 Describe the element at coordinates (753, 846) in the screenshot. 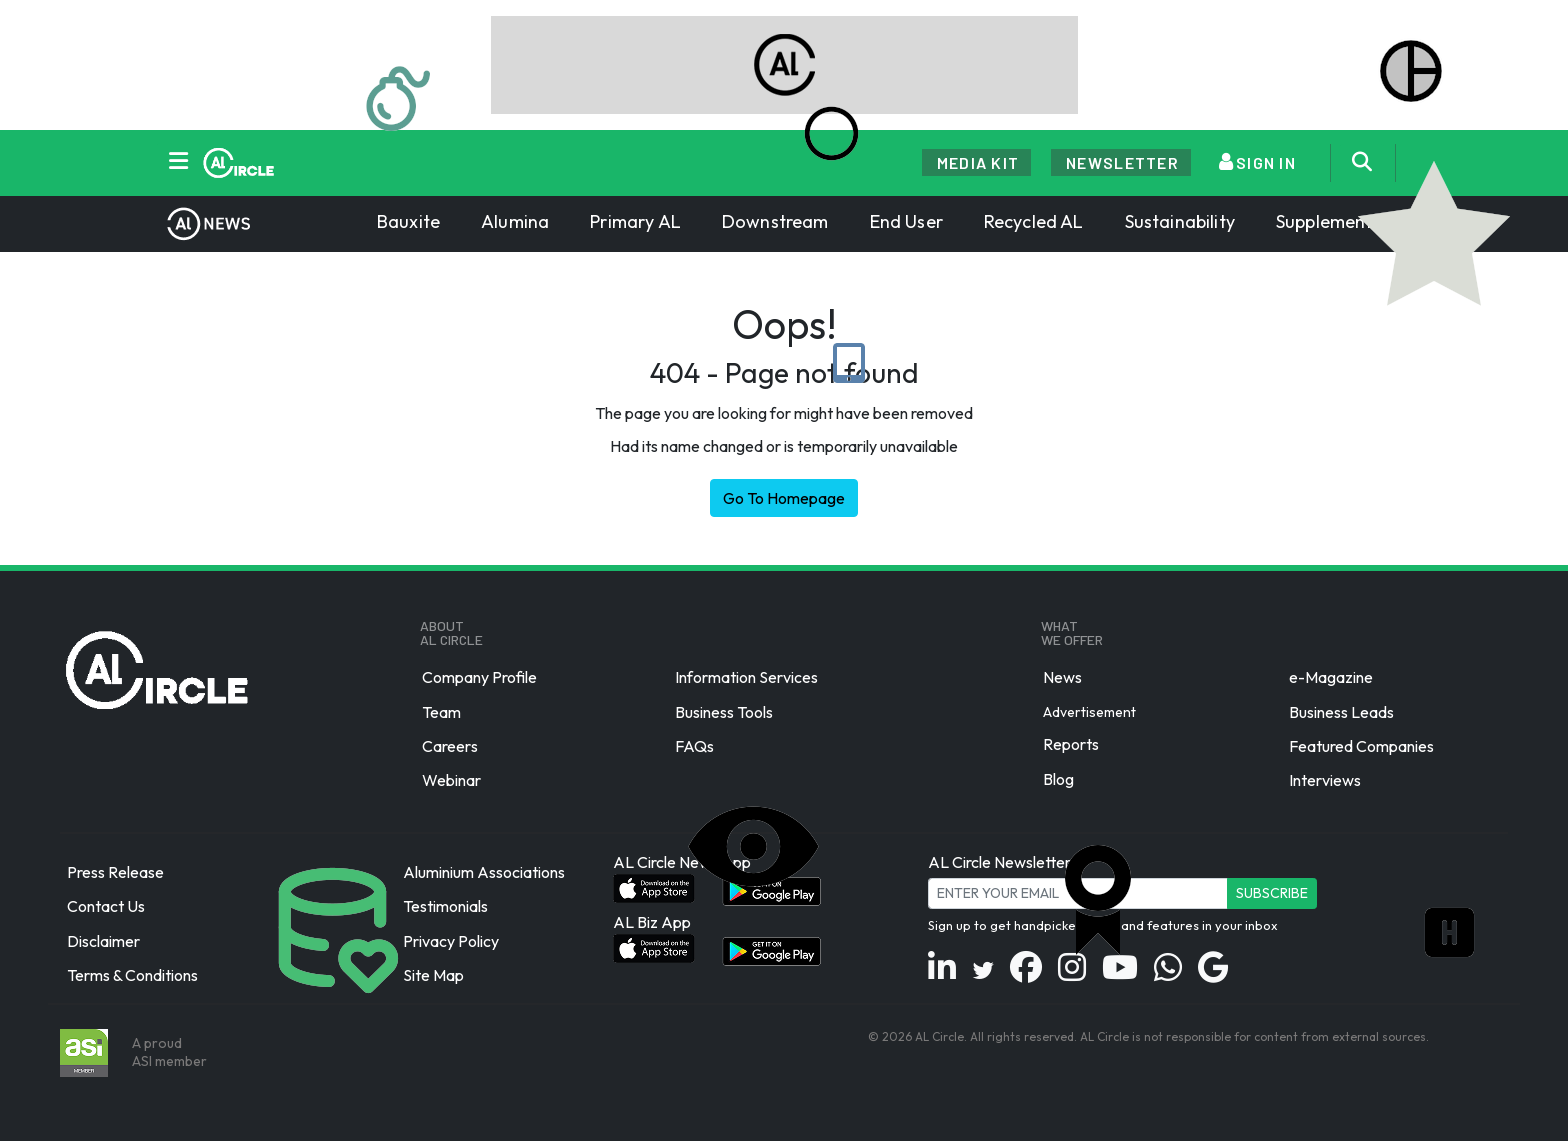

I see `show hidden content` at that location.